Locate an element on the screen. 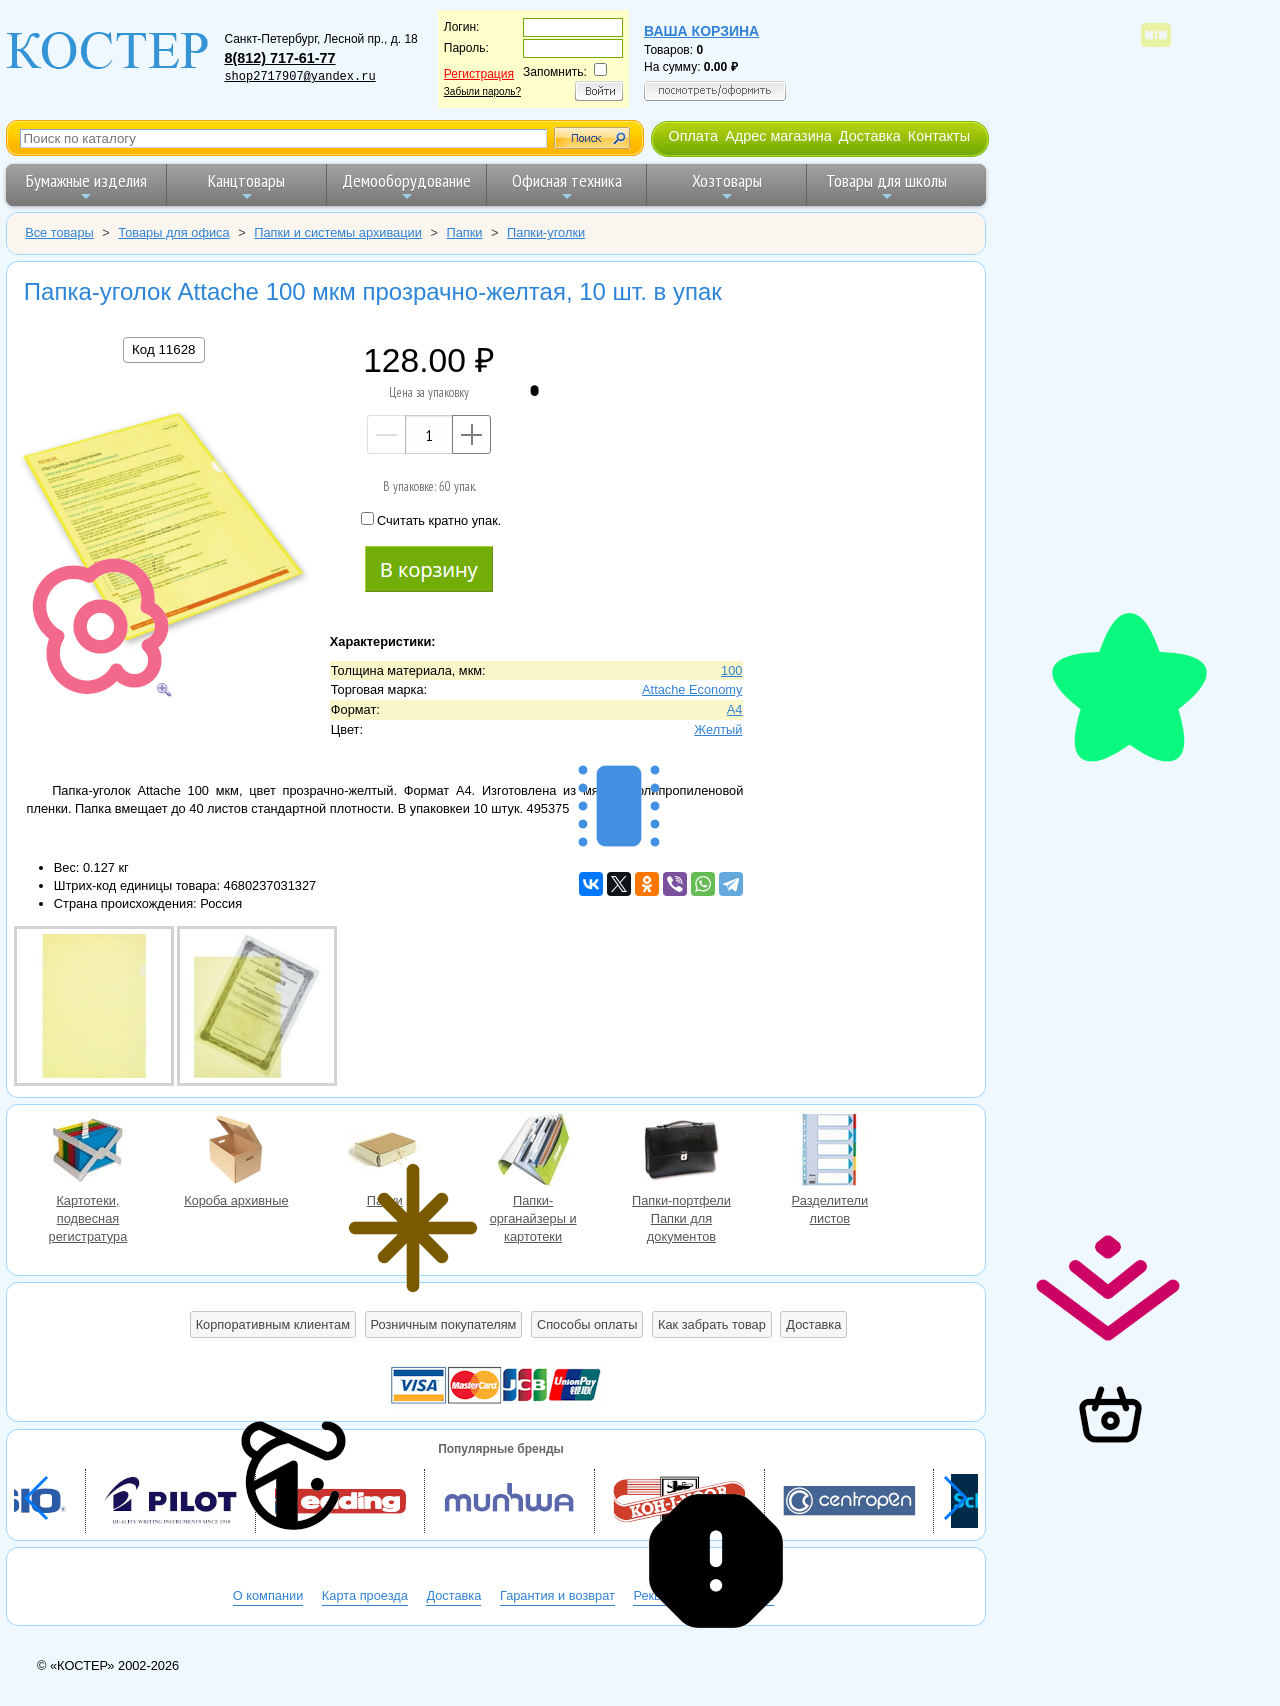  open the New York Times app is located at coordinates (293, 1473).